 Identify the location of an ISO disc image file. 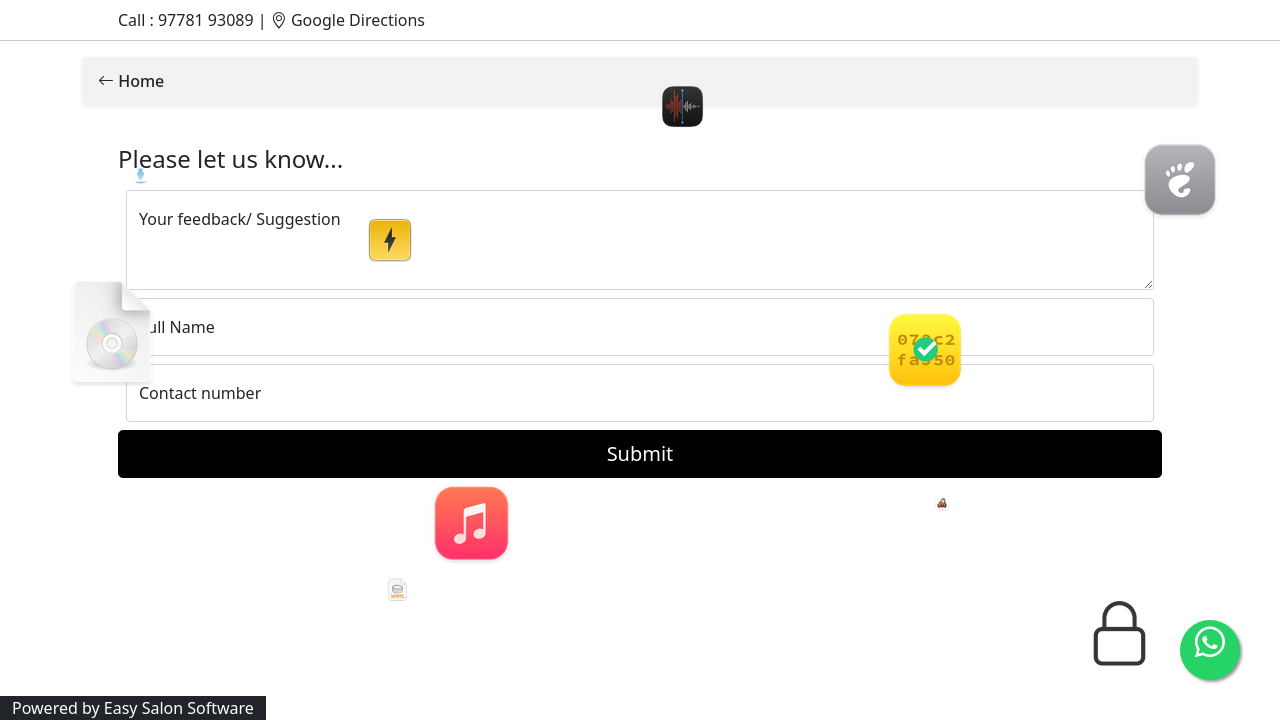
(112, 334).